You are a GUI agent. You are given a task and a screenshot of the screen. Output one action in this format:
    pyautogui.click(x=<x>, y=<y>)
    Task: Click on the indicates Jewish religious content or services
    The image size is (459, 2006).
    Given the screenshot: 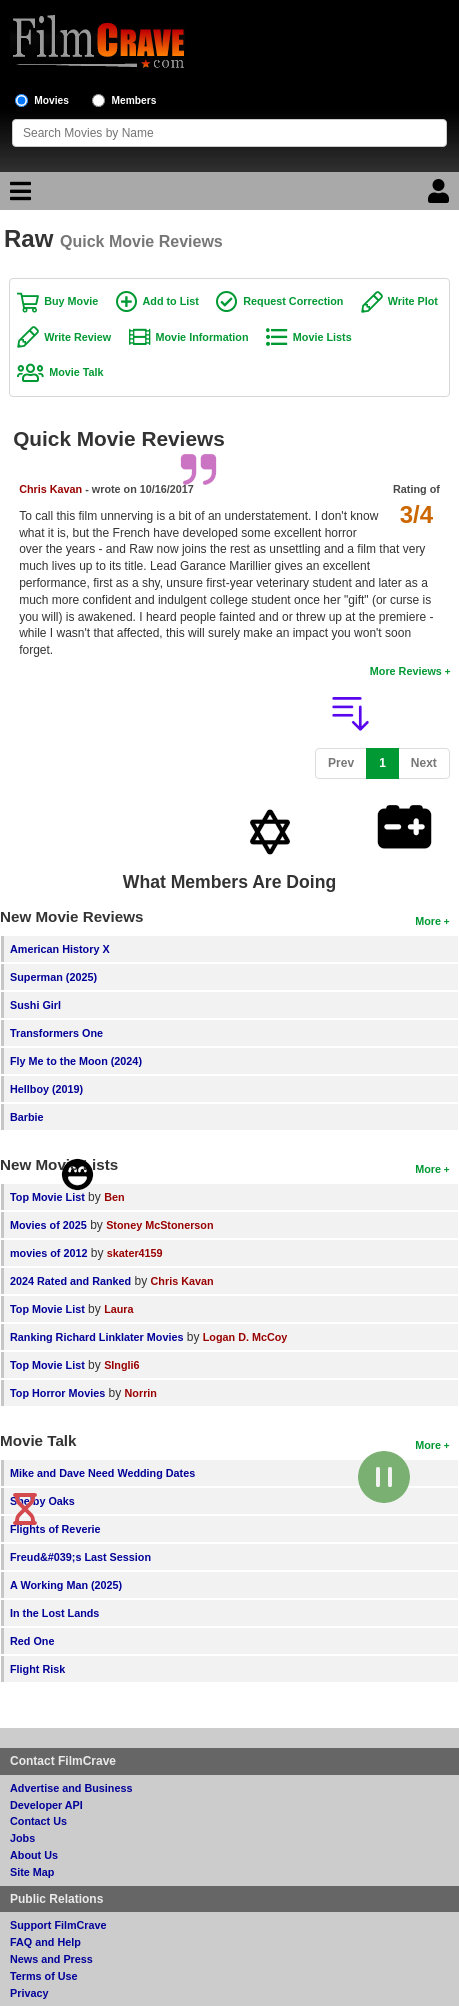 What is the action you would take?
    pyautogui.click(x=270, y=832)
    